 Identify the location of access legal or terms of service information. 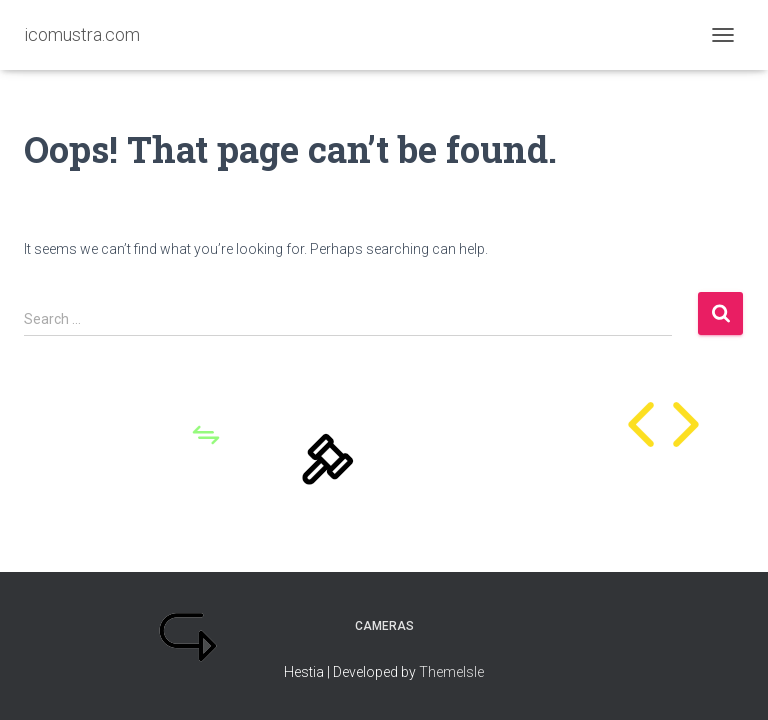
(326, 461).